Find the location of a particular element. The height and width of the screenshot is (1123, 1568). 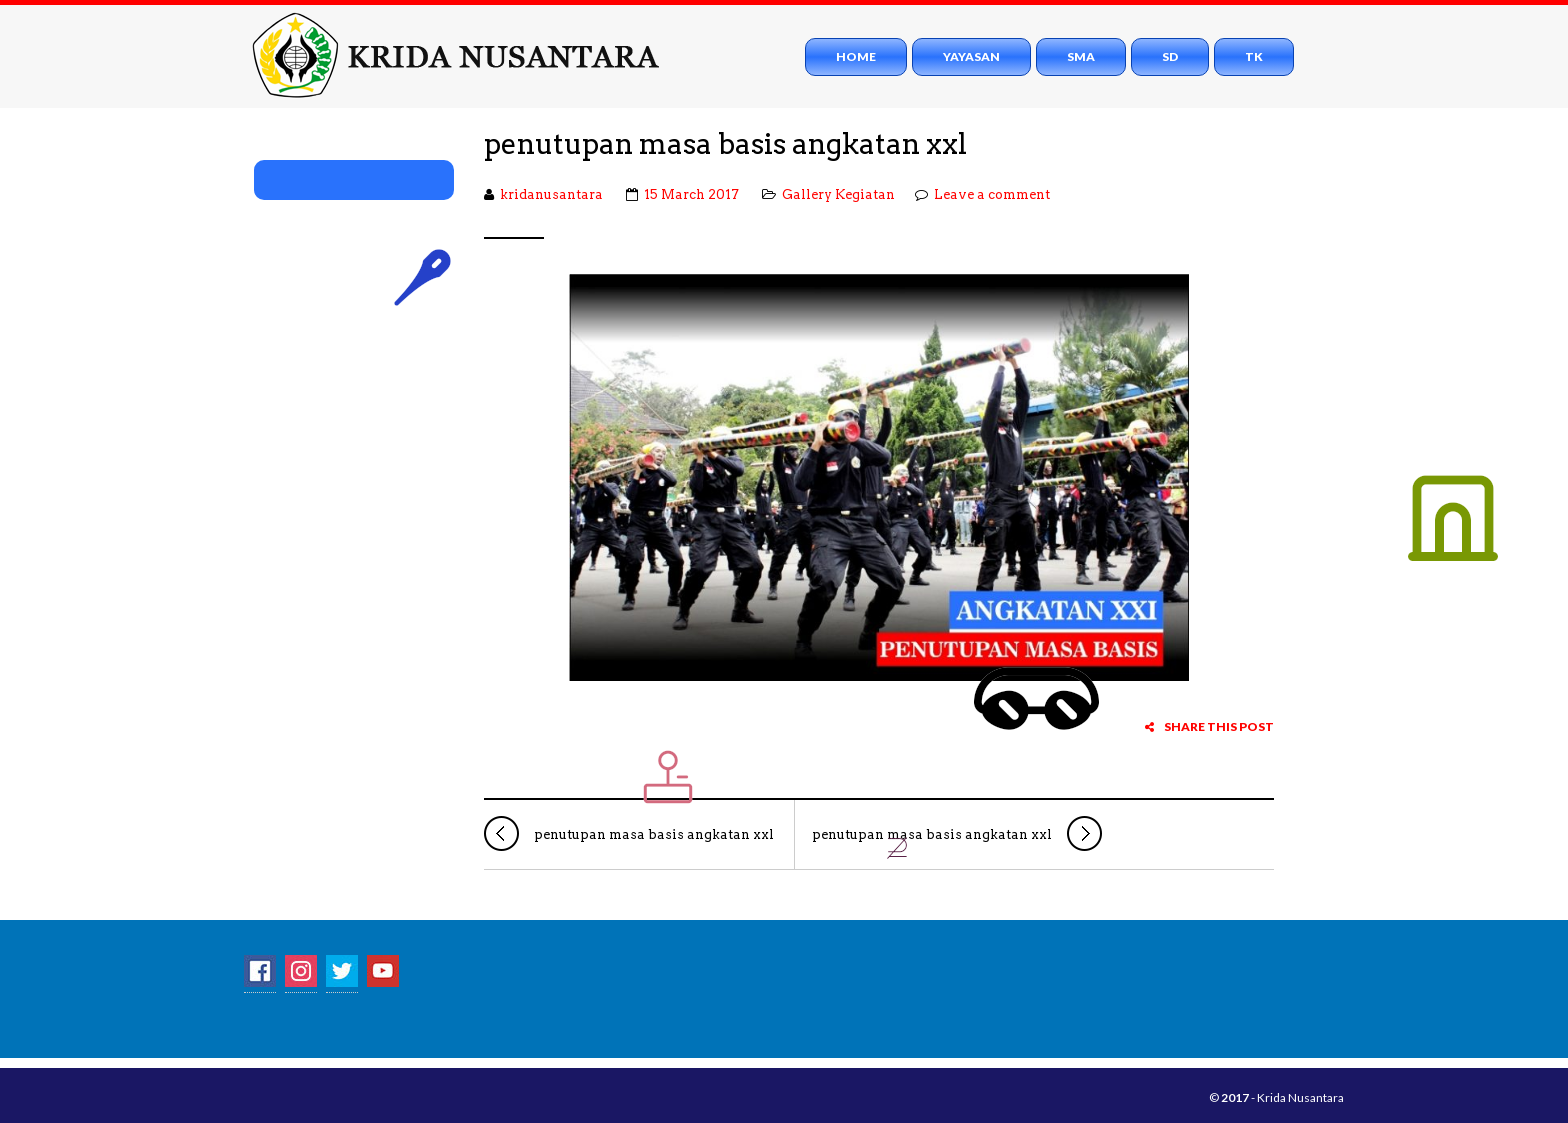

access gaming or controller settings is located at coordinates (668, 779).